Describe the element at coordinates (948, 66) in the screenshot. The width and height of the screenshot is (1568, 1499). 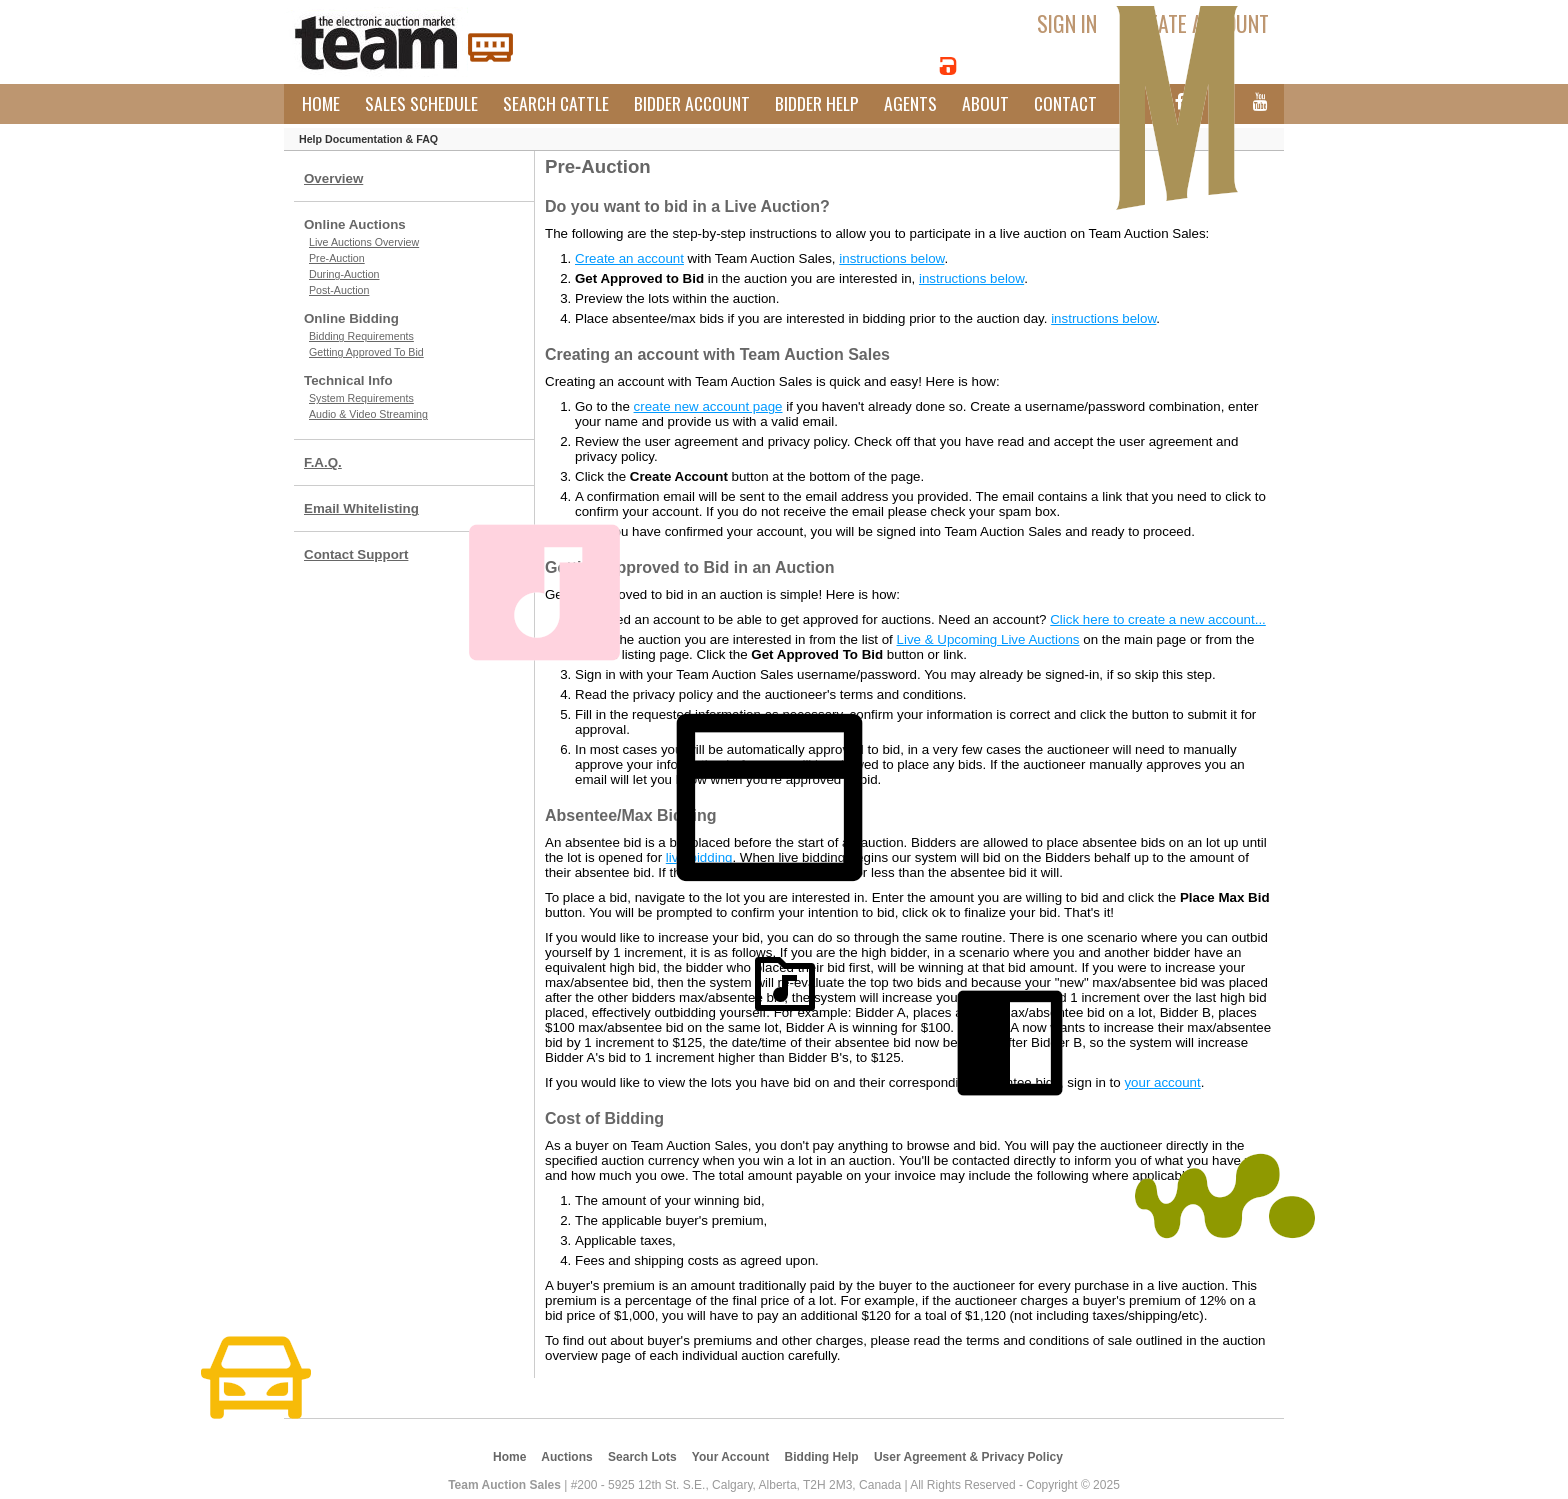
I see `open MetaGer search engine` at that location.